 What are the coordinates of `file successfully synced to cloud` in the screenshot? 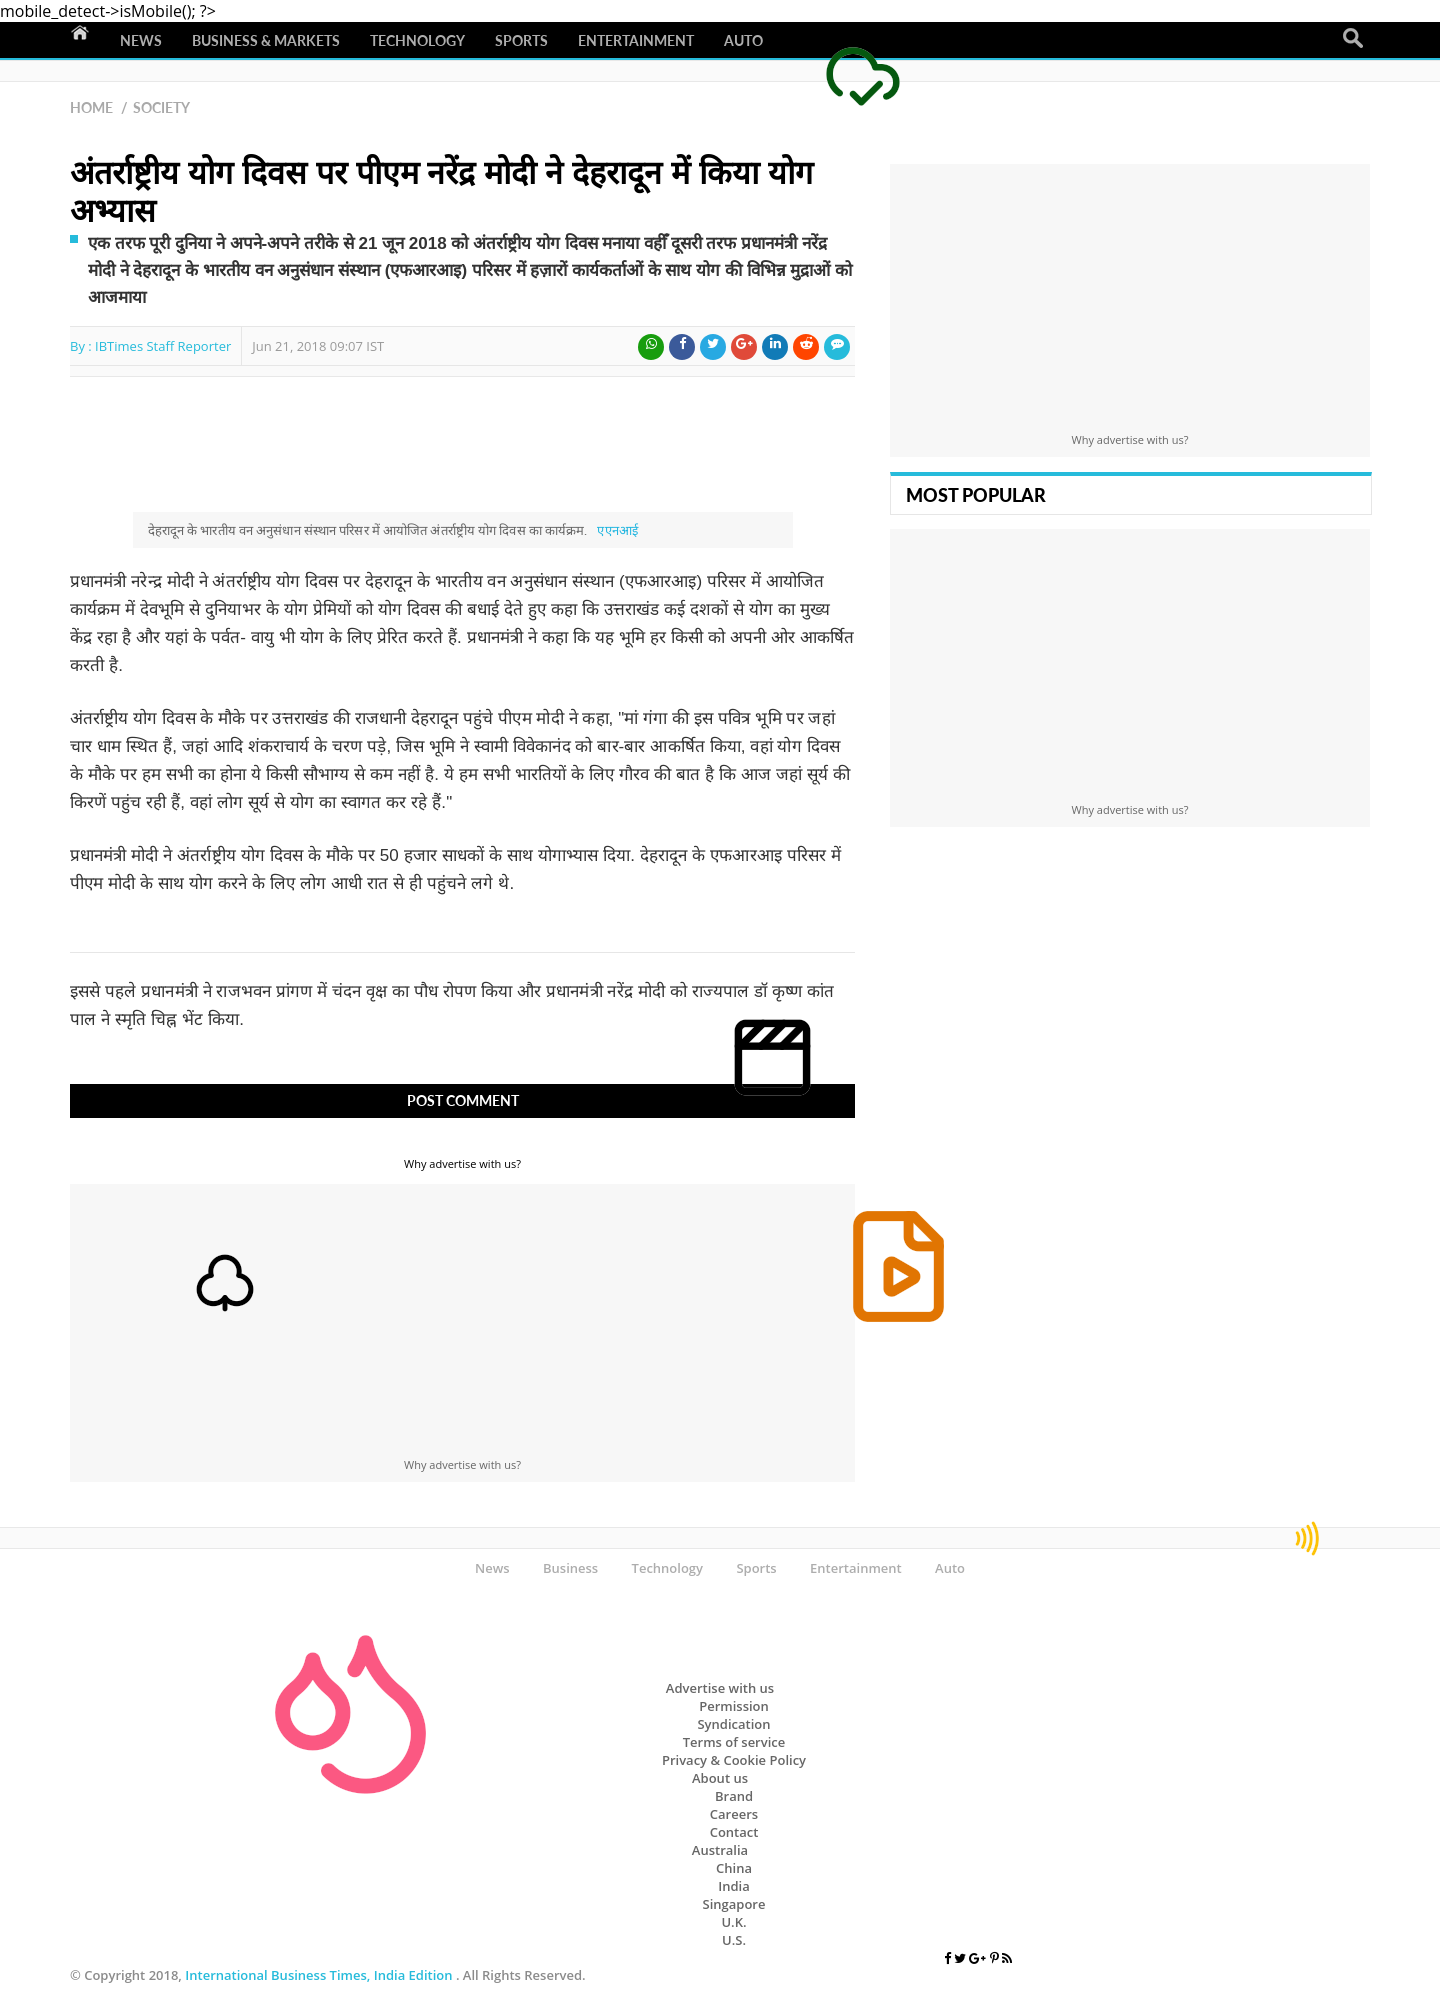 It's located at (863, 74).